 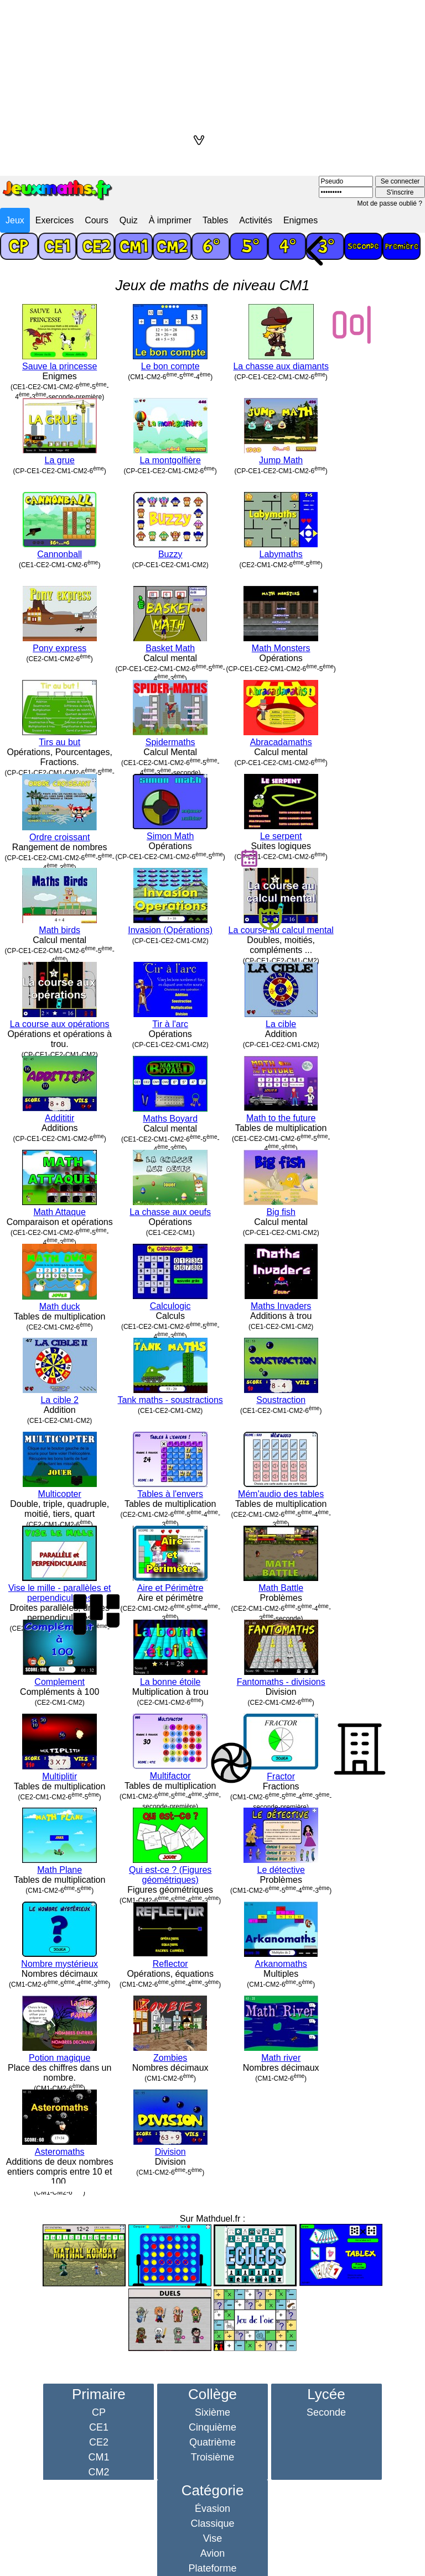 I want to click on view company or business information, so click(x=360, y=1749).